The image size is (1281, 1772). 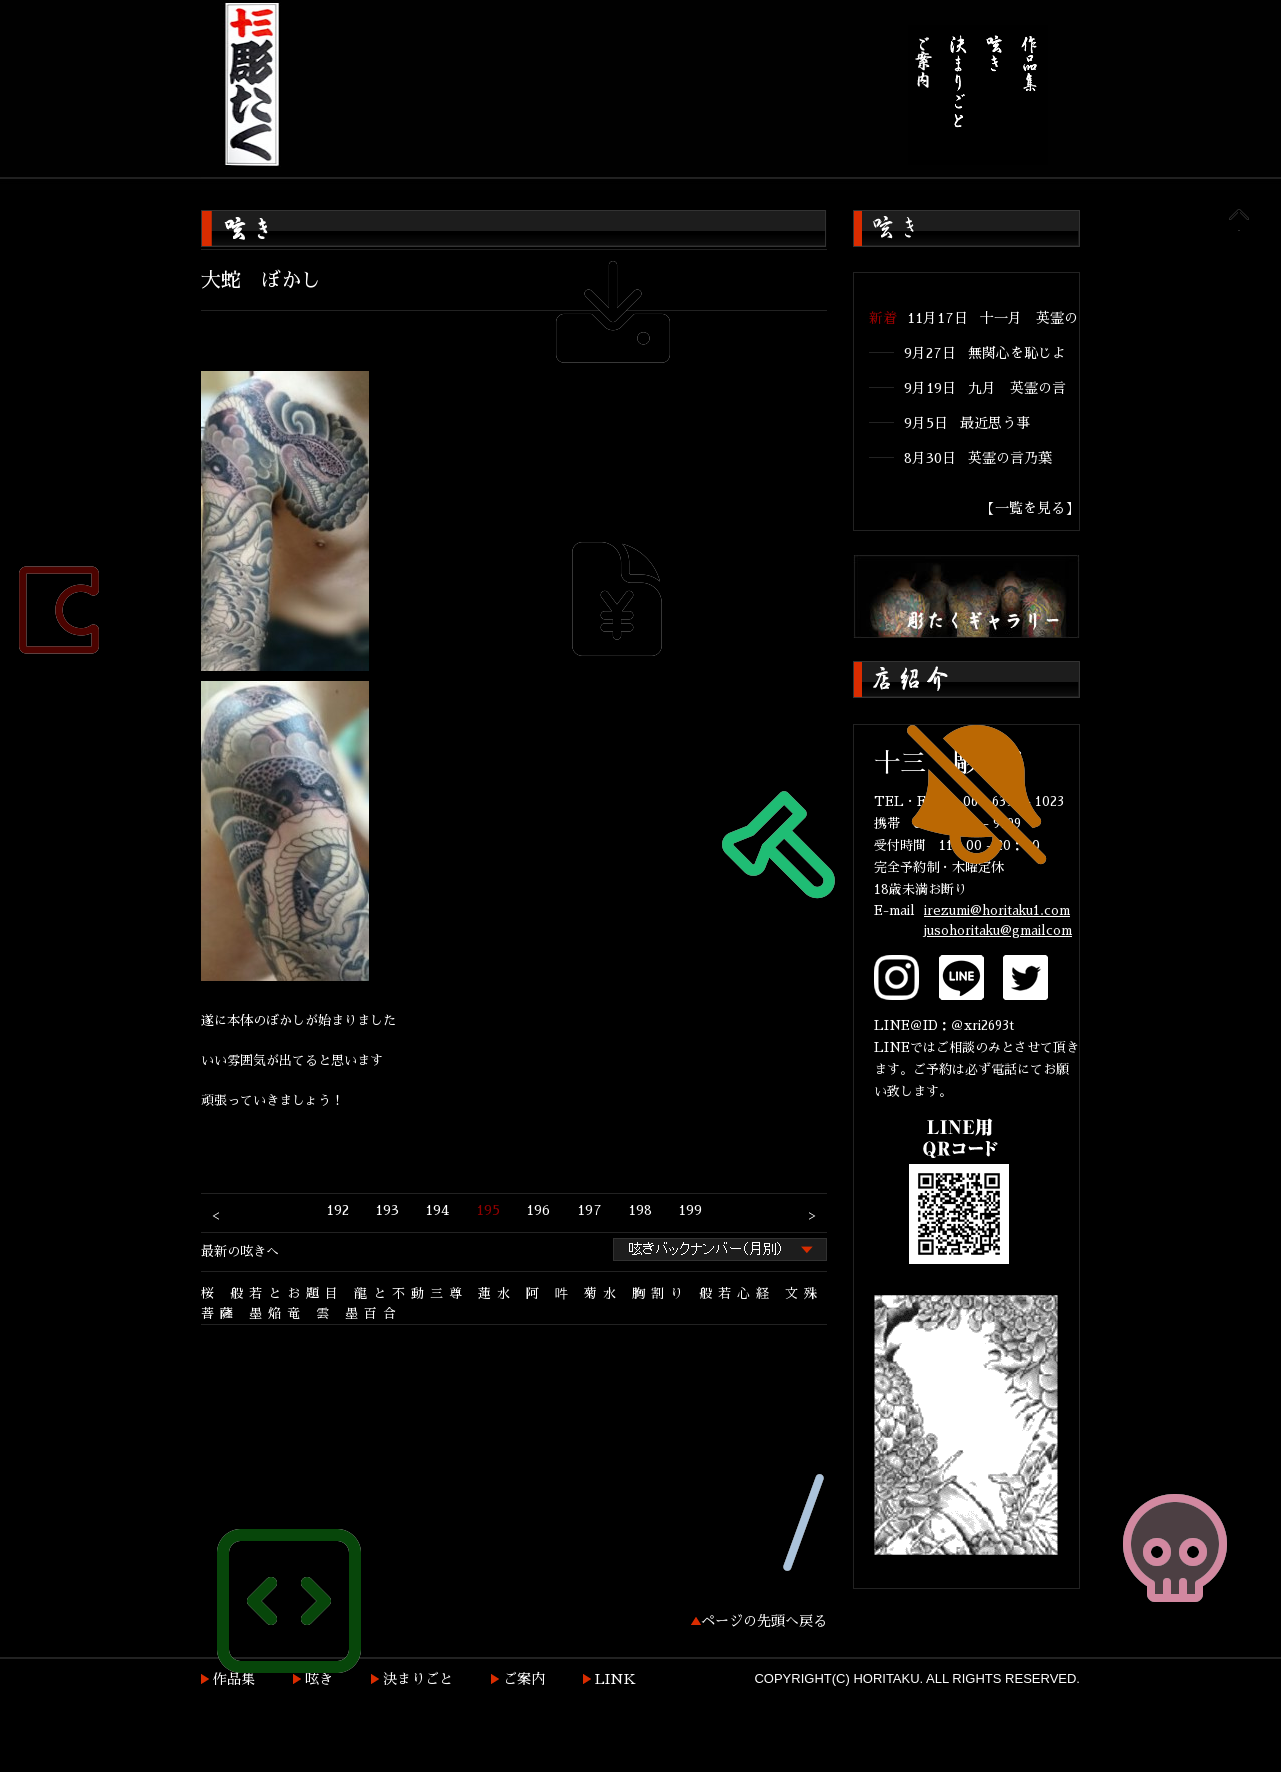 I want to click on mute notifications, so click(x=976, y=794).